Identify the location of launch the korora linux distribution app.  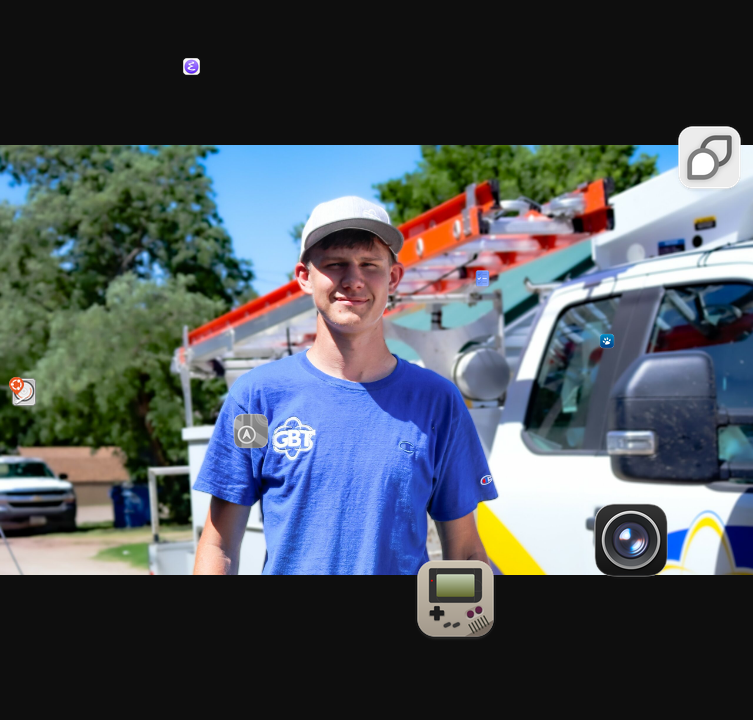
(709, 157).